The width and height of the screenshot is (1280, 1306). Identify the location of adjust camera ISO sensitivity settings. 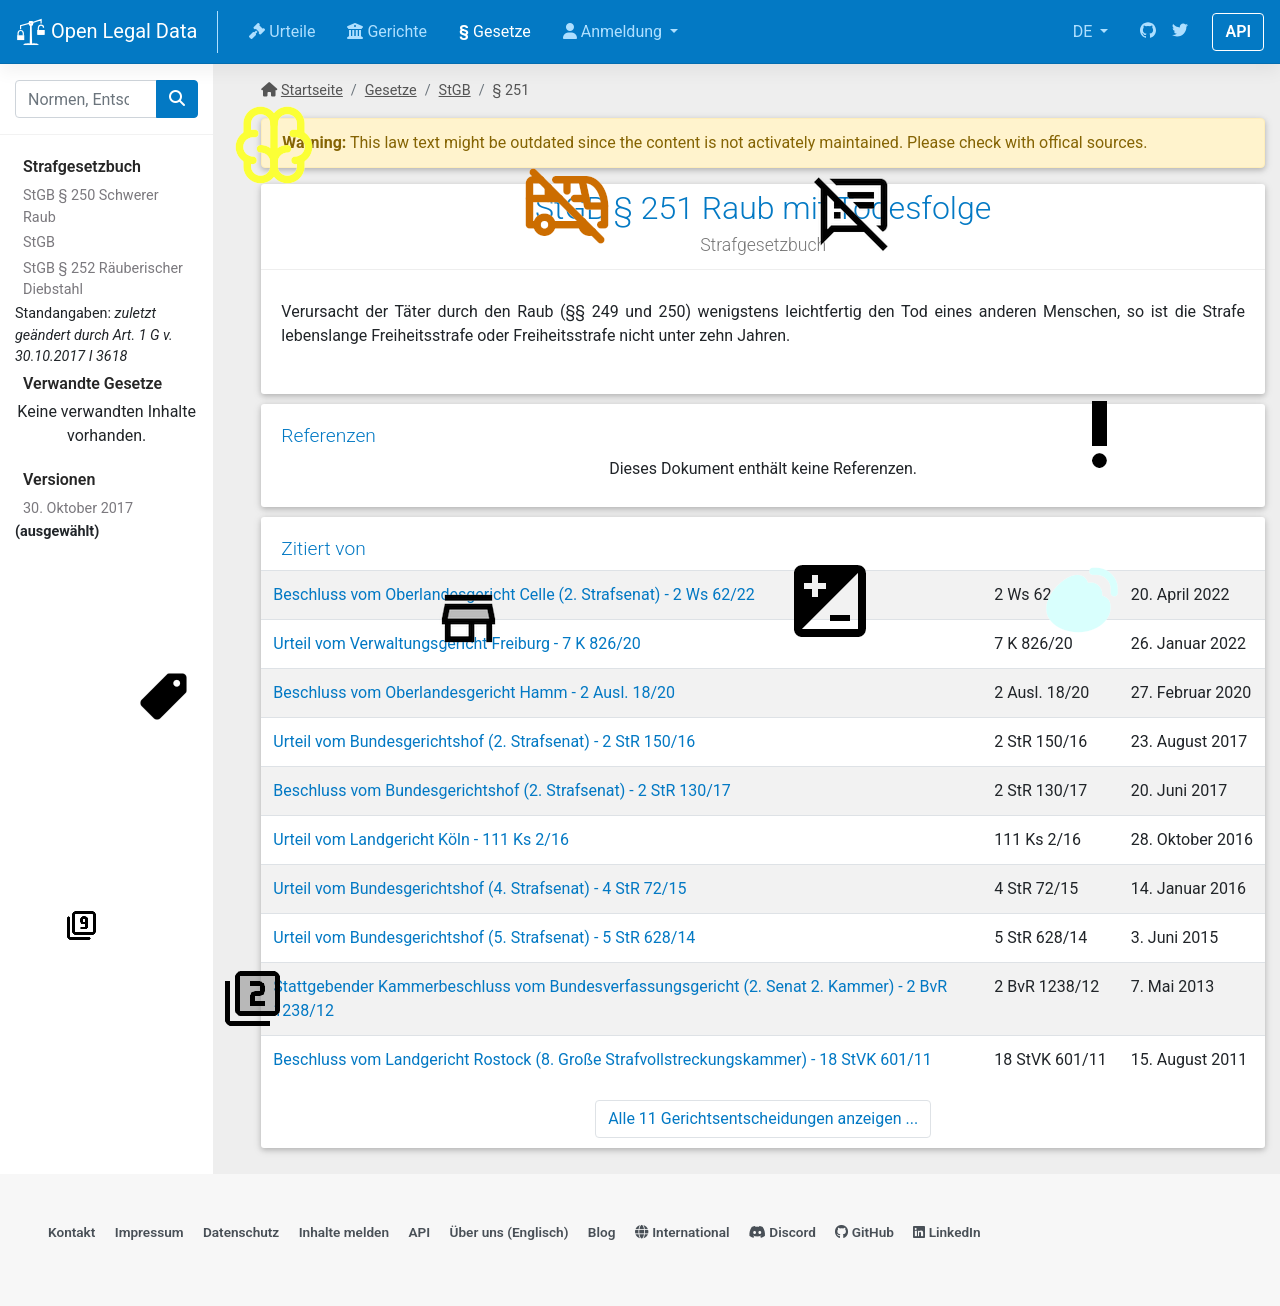
(830, 601).